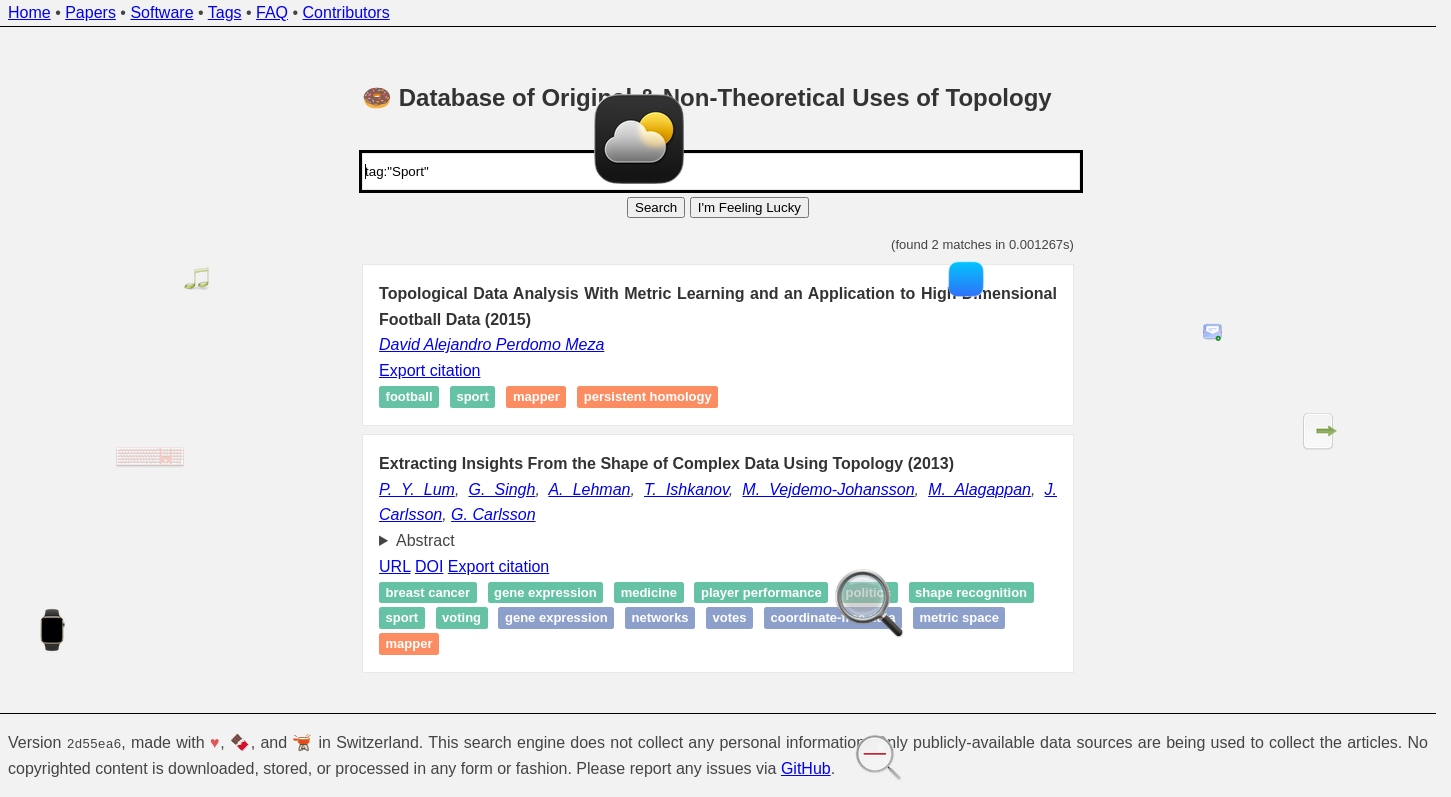 This screenshot has height=797, width=1451. What do you see at coordinates (1212, 331) in the screenshot?
I see `compose a new email message` at bounding box center [1212, 331].